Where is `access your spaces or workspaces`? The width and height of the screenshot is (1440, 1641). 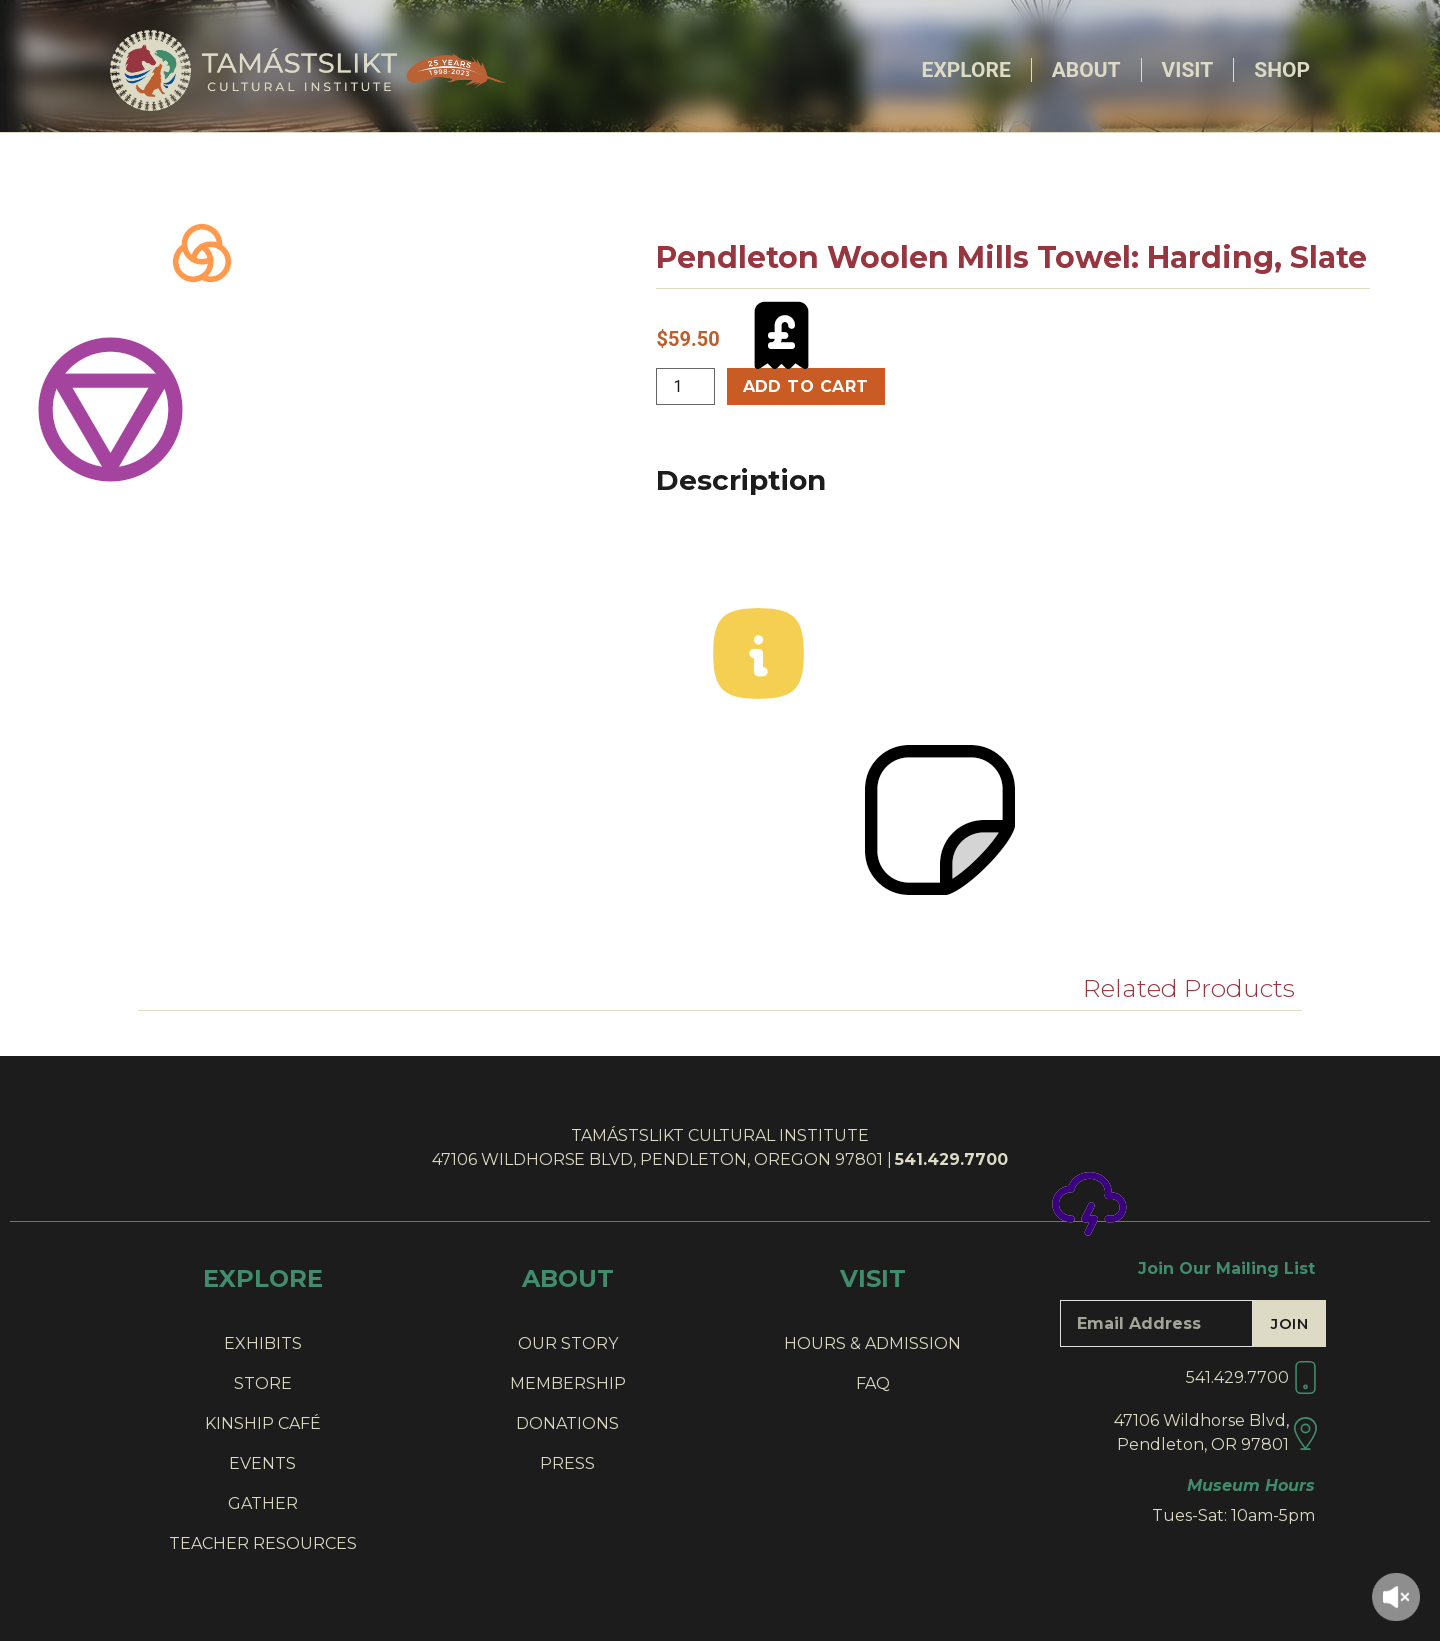
access your spaces or workspaces is located at coordinates (202, 253).